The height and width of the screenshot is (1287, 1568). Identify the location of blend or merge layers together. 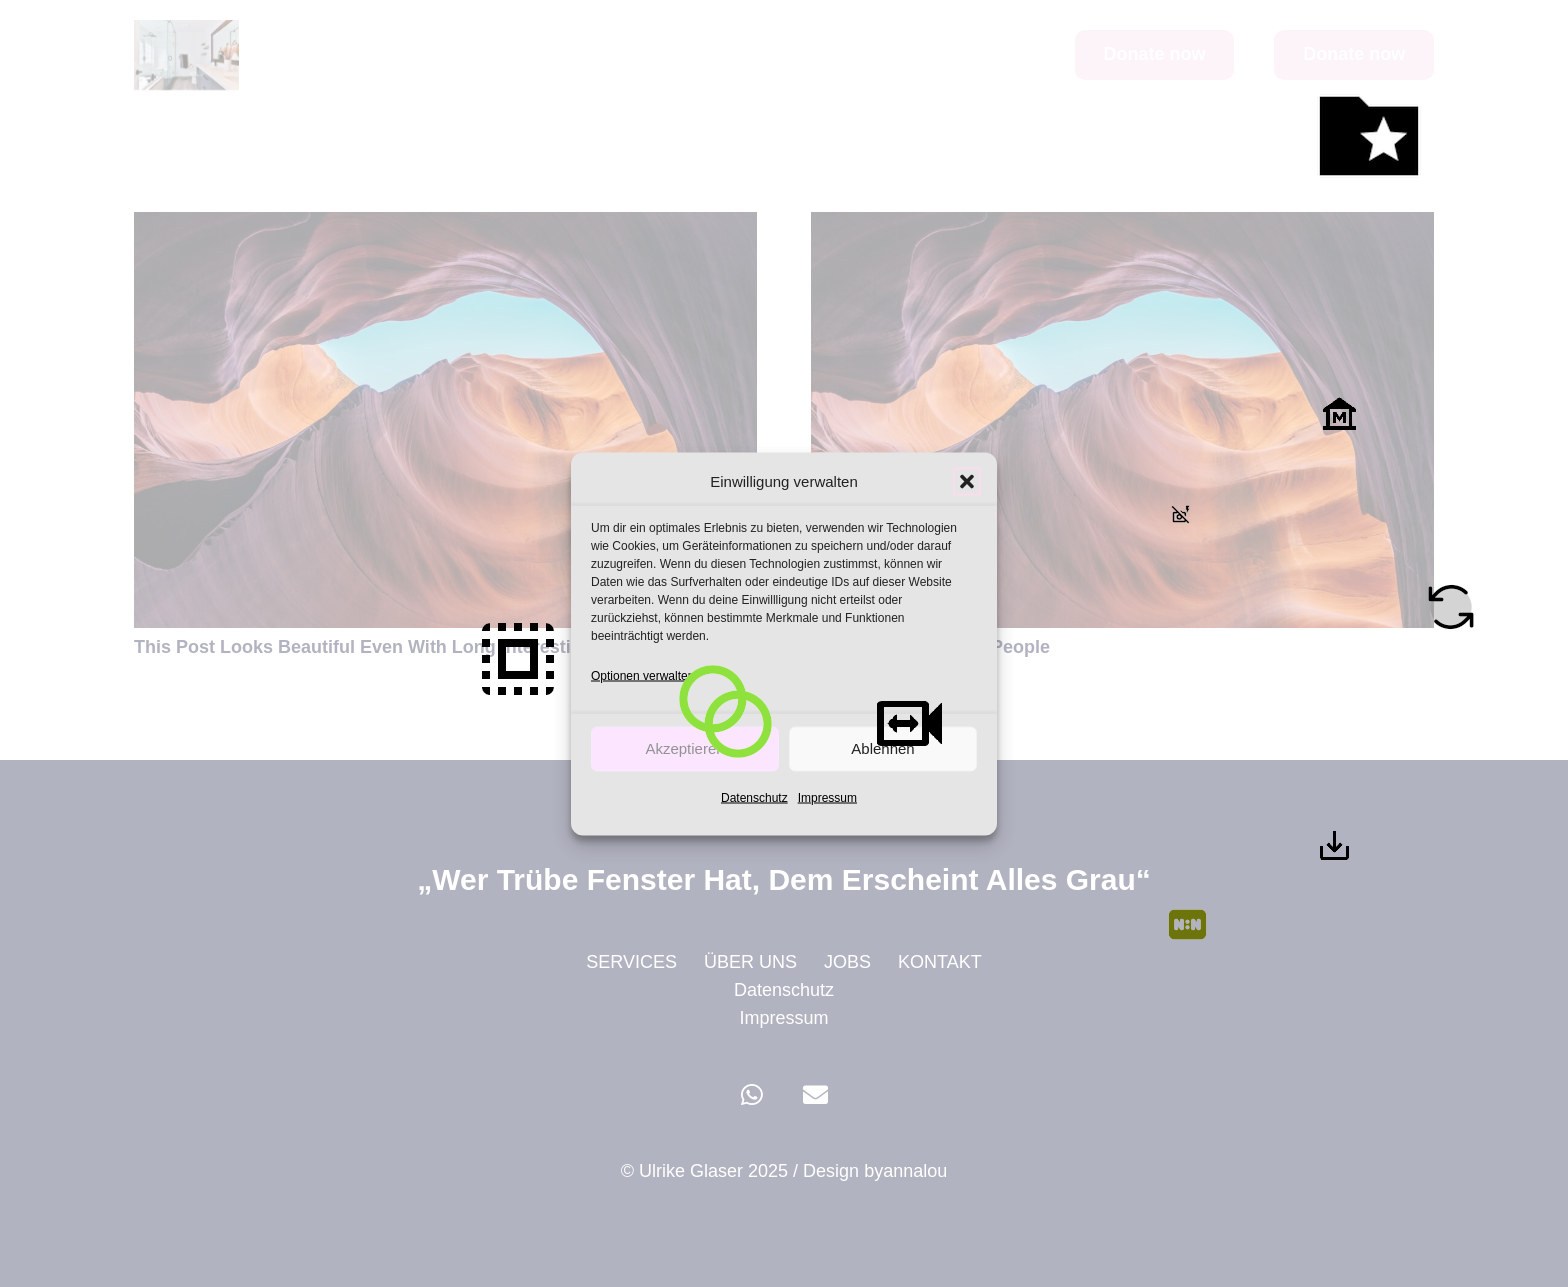
(725, 711).